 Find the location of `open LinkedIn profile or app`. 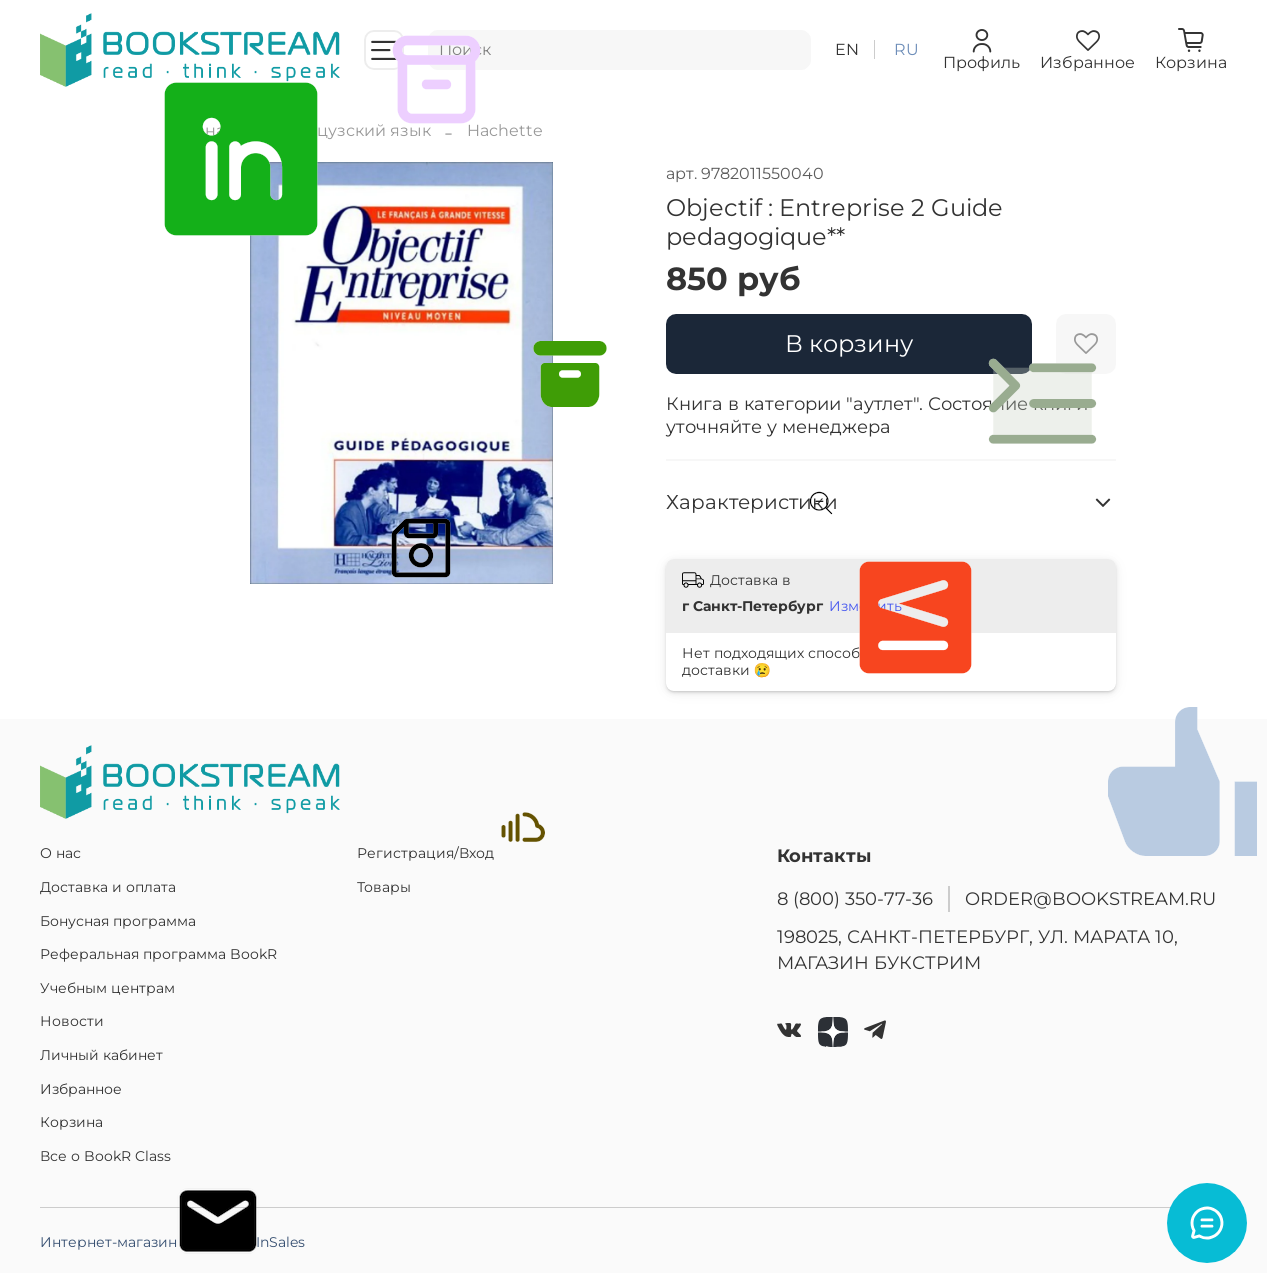

open LinkedIn profile or app is located at coordinates (241, 159).